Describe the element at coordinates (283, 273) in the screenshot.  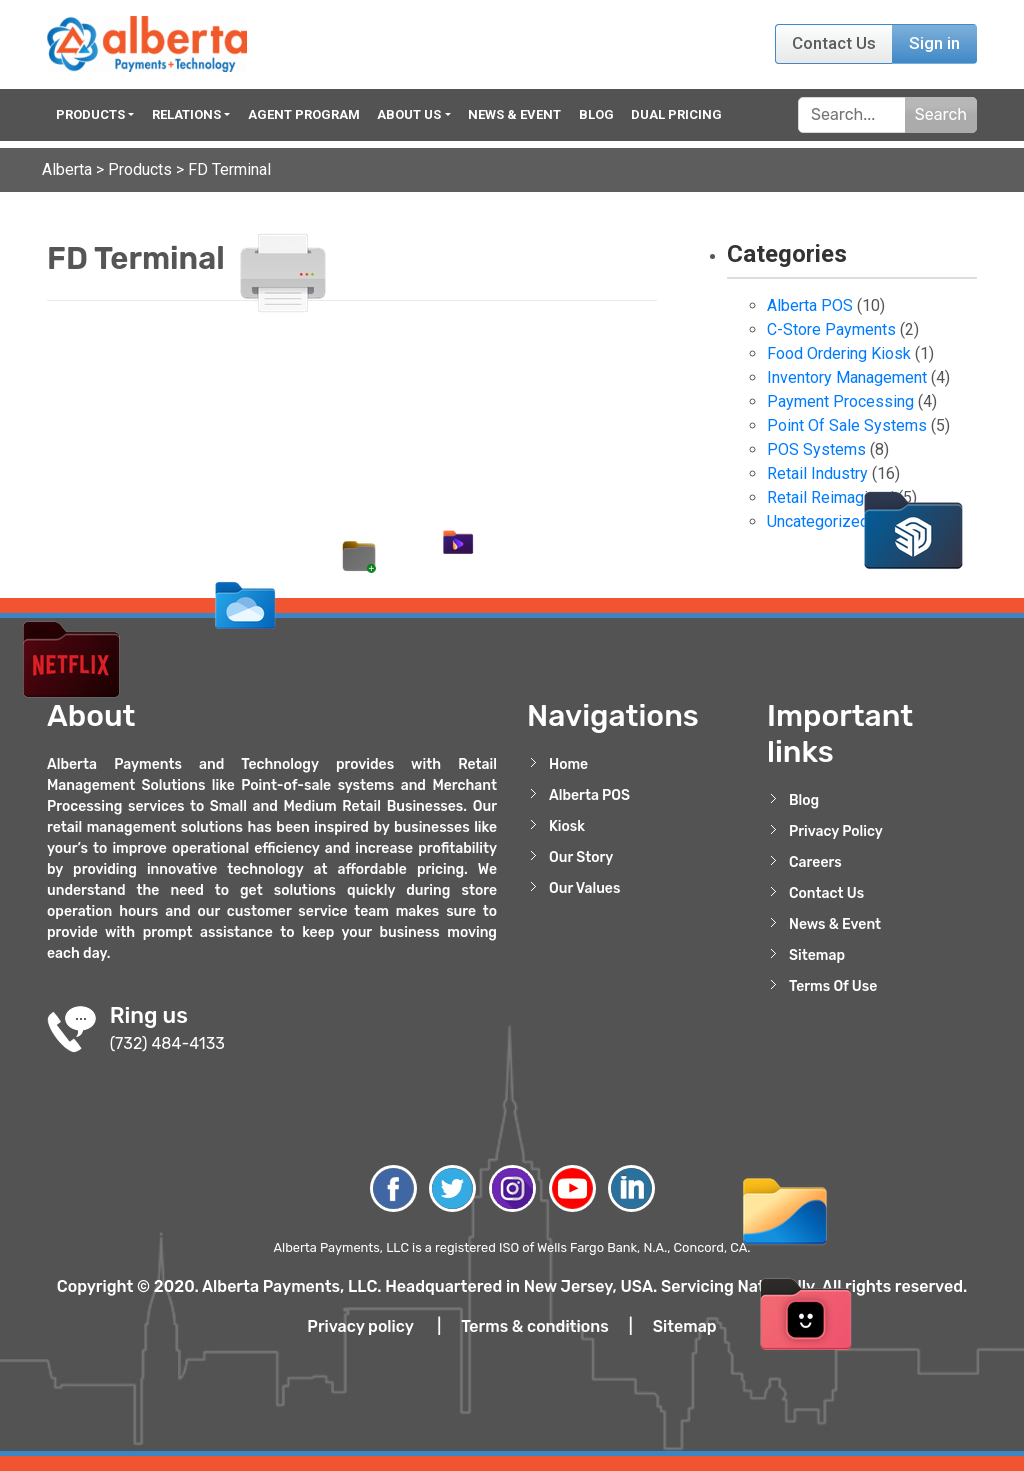
I see `print the current document` at that location.